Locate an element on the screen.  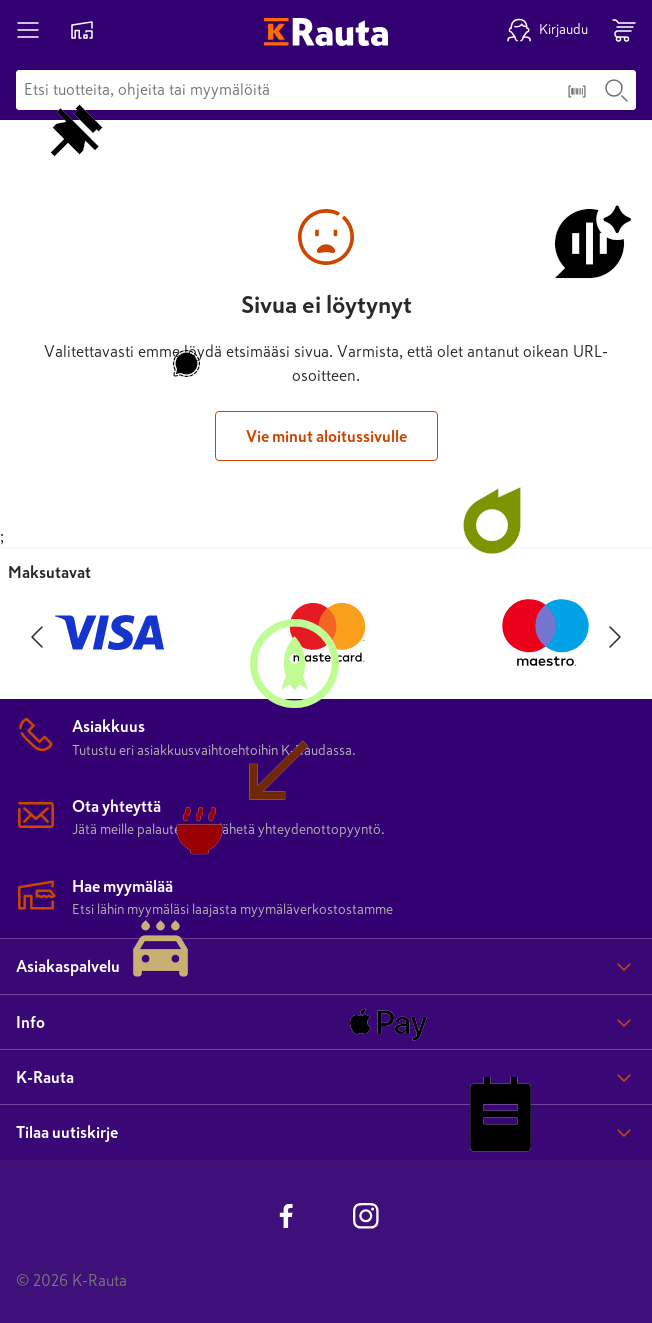
pay with Apple Pay is located at coordinates (388, 1024).